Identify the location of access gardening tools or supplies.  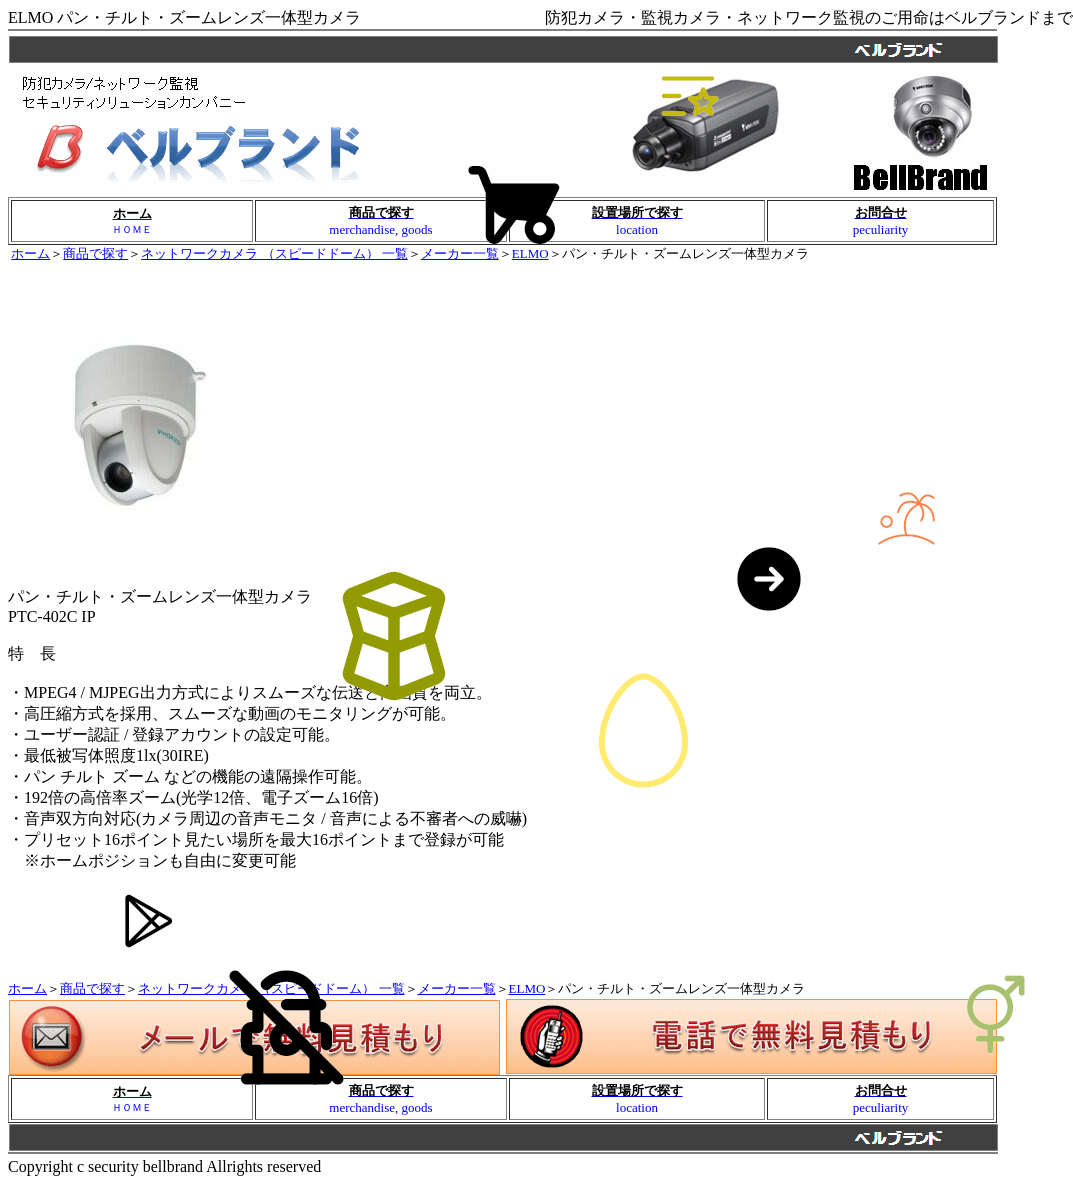
(516, 205).